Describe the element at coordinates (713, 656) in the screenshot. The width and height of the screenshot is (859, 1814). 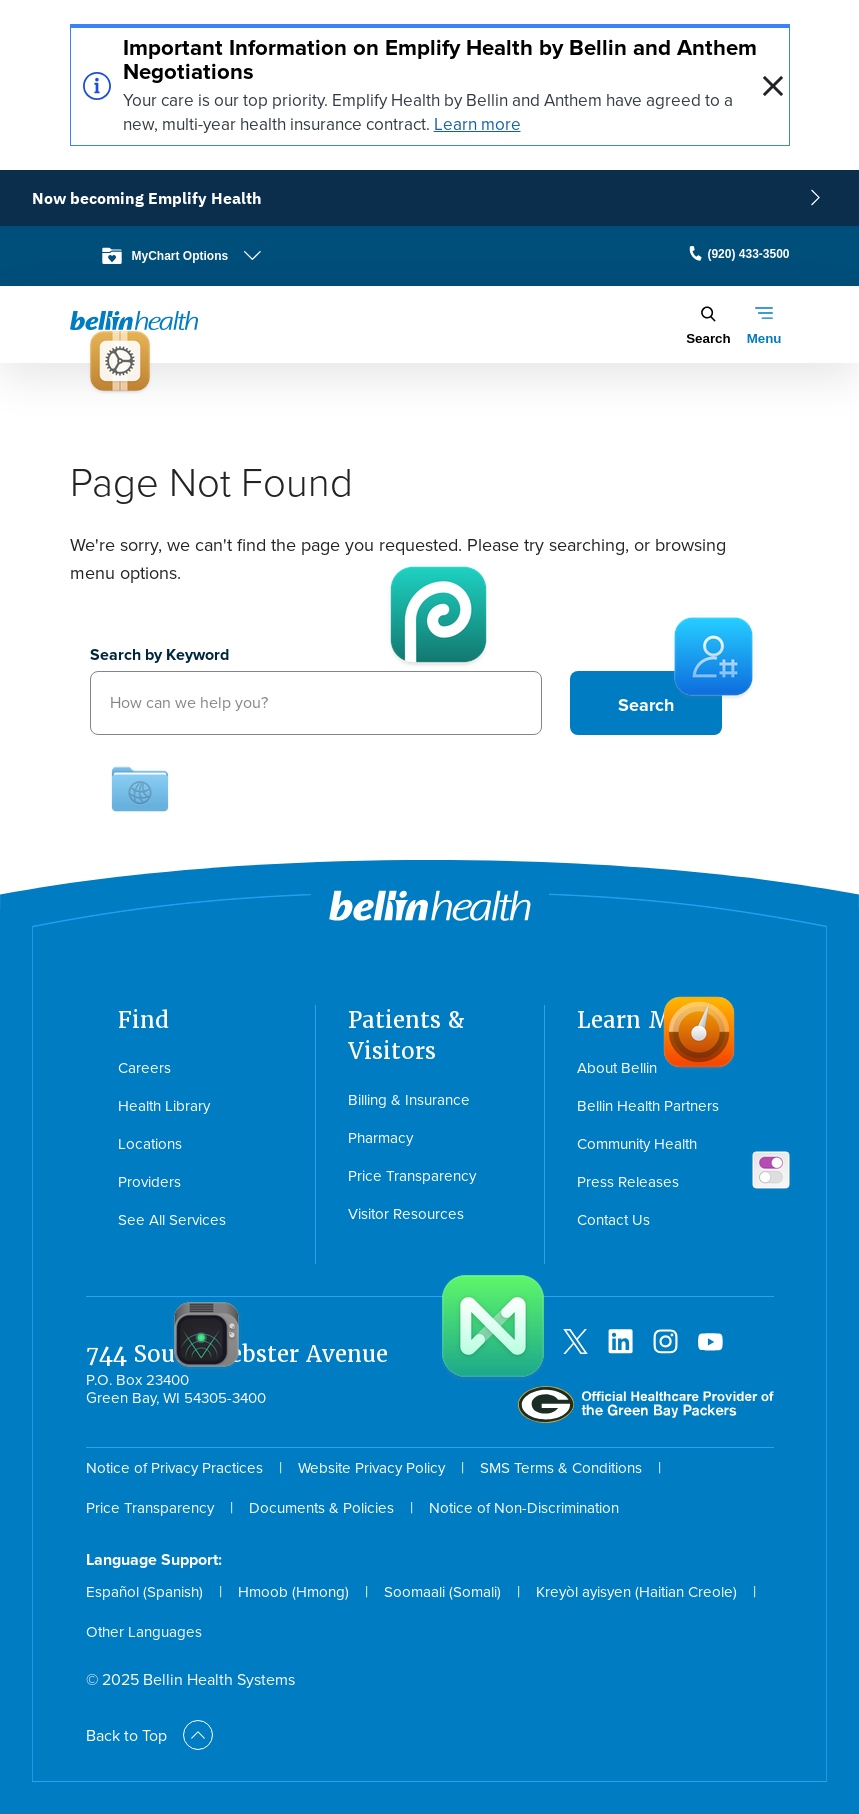
I see `access sudo or admin user preferences` at that location.